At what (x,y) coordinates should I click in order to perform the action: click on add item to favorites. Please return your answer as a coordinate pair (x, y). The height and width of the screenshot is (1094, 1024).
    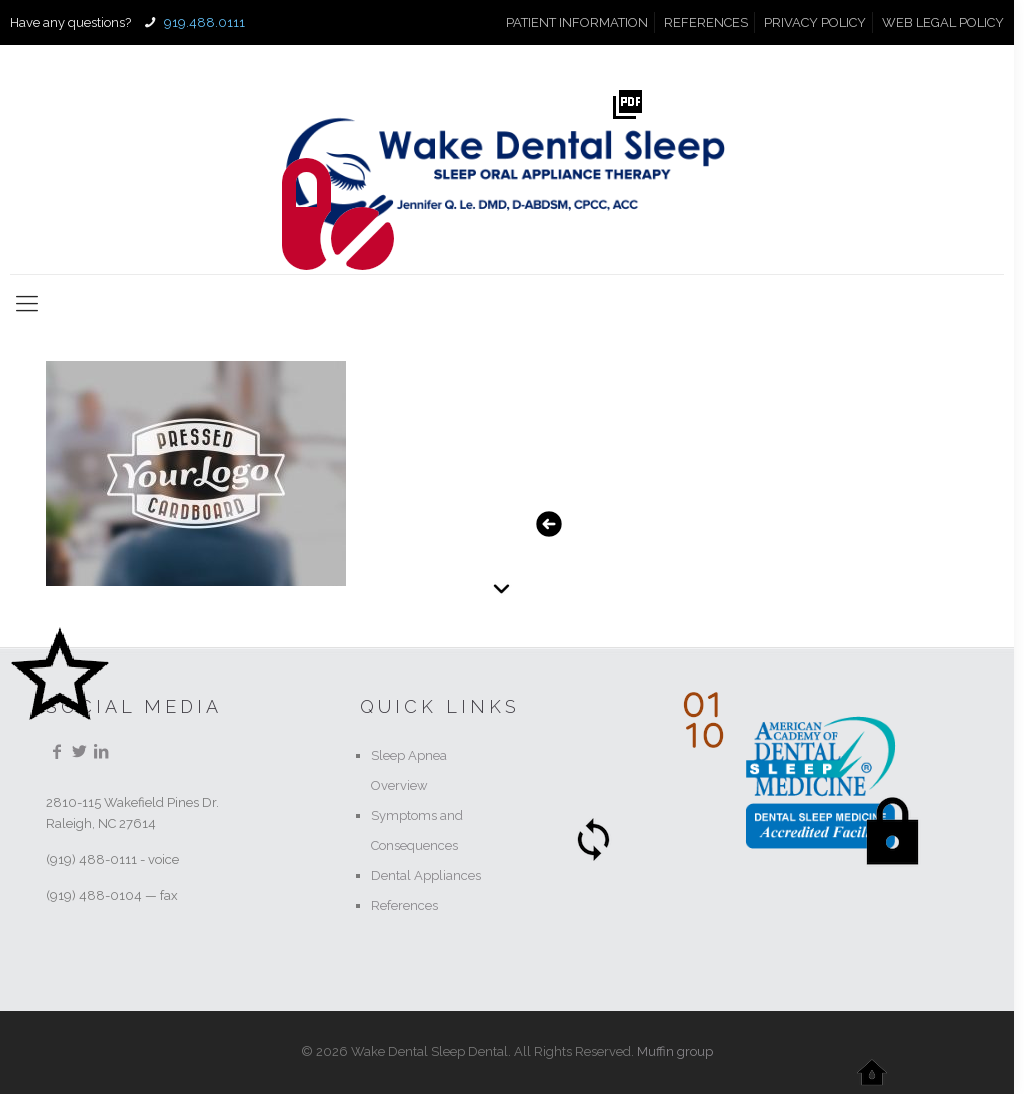
    Looking at the image, I should click on (60, 676).